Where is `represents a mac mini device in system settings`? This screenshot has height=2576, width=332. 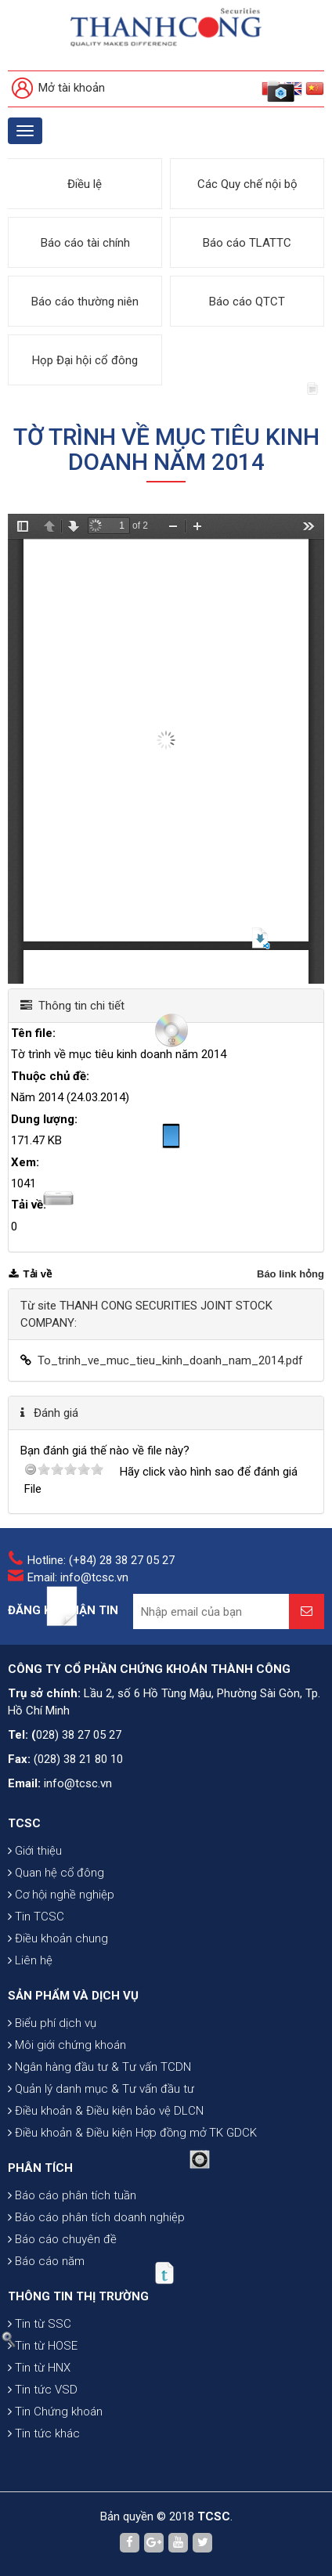 represents a mac mini device in system settings is located at coordinates (58, 1195).